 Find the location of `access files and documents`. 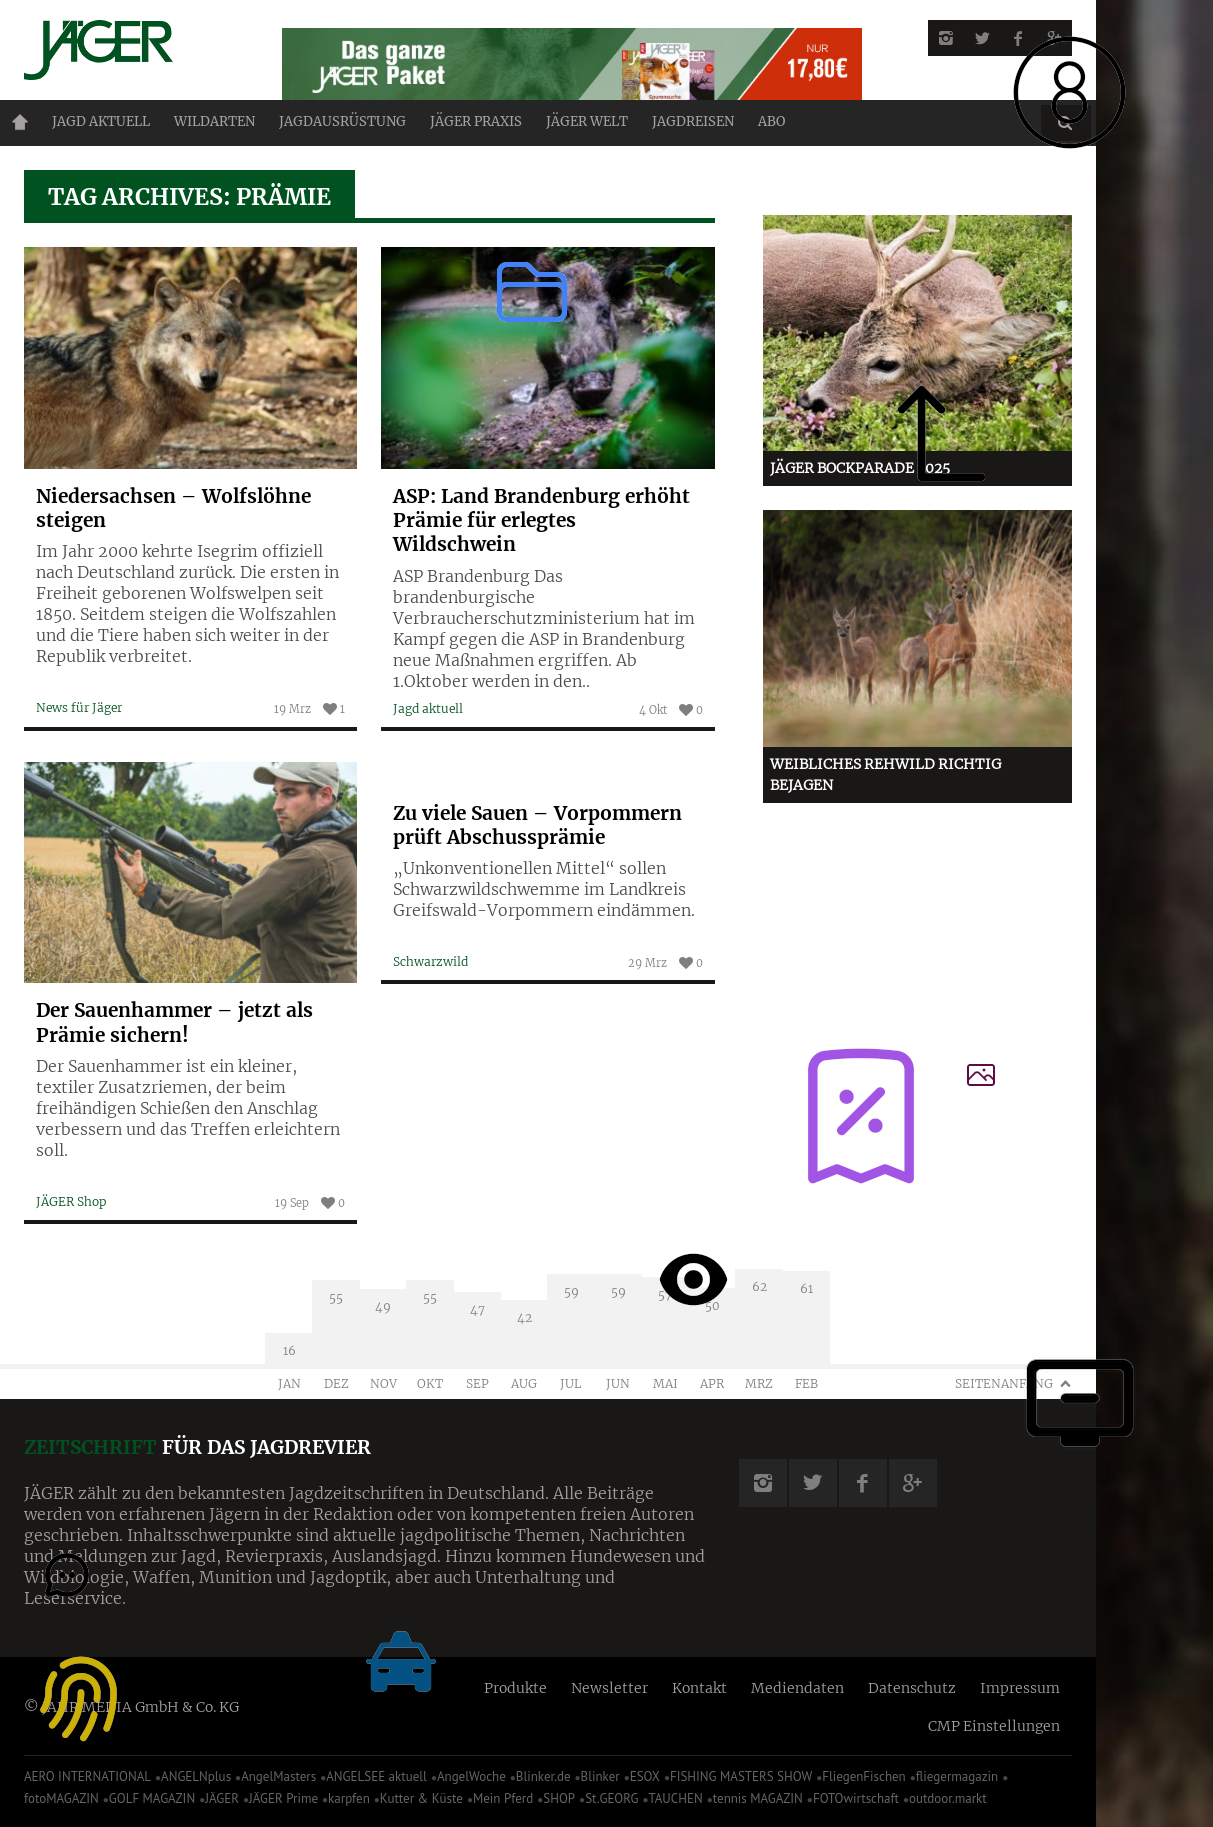

access files and documents is located at coordinates (532, 292).